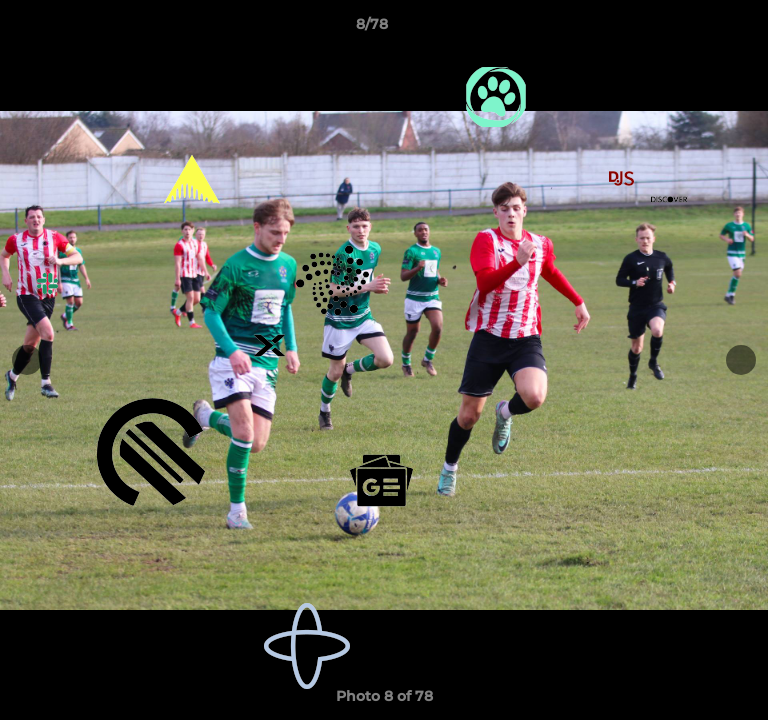  Describe the element at coordinates (621, 178) in the screenshot. I see `discord.js library or project branding` at that location.